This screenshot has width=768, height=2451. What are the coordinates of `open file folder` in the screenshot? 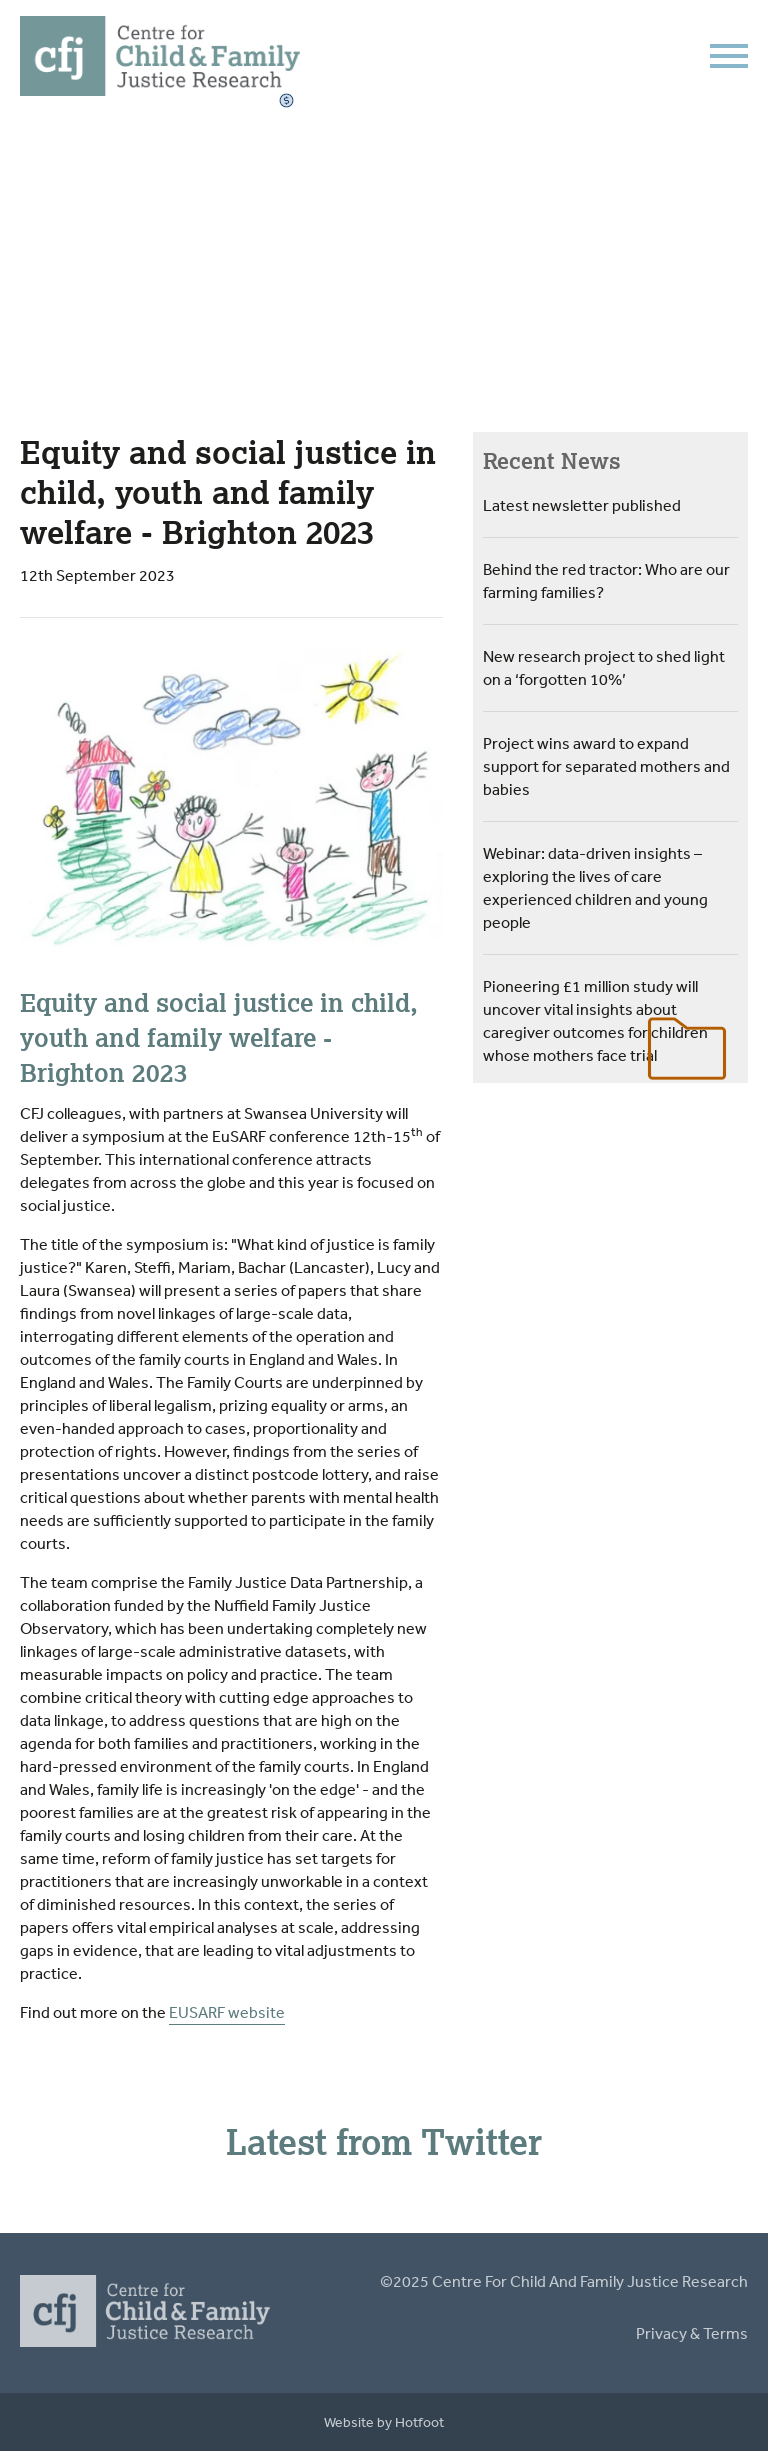 It's located at (687, 1047).